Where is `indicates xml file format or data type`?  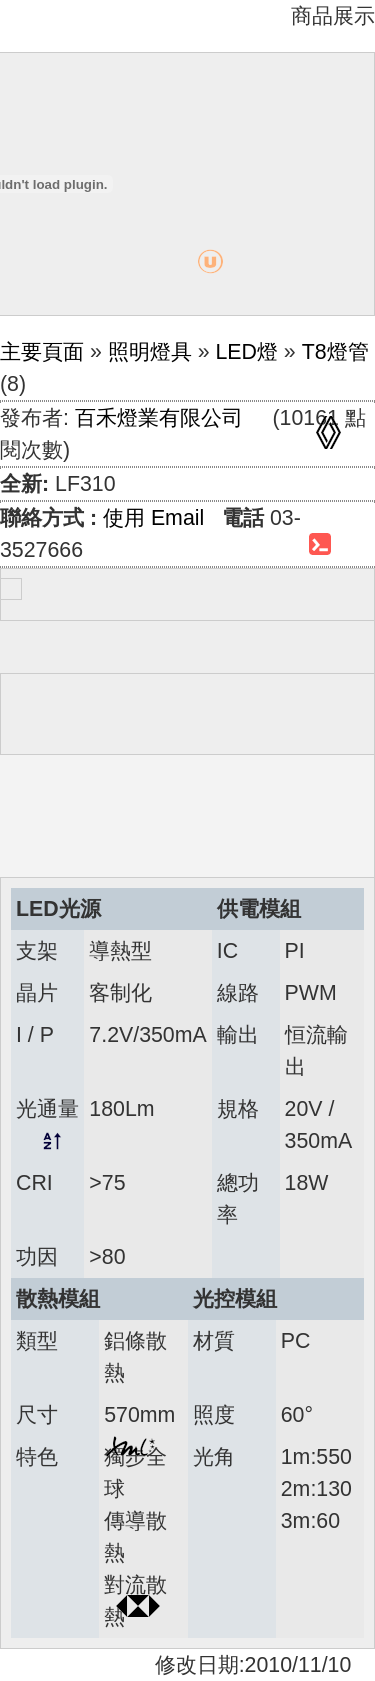 indicates xml file format or data type is located at coordinates (130, 1446).